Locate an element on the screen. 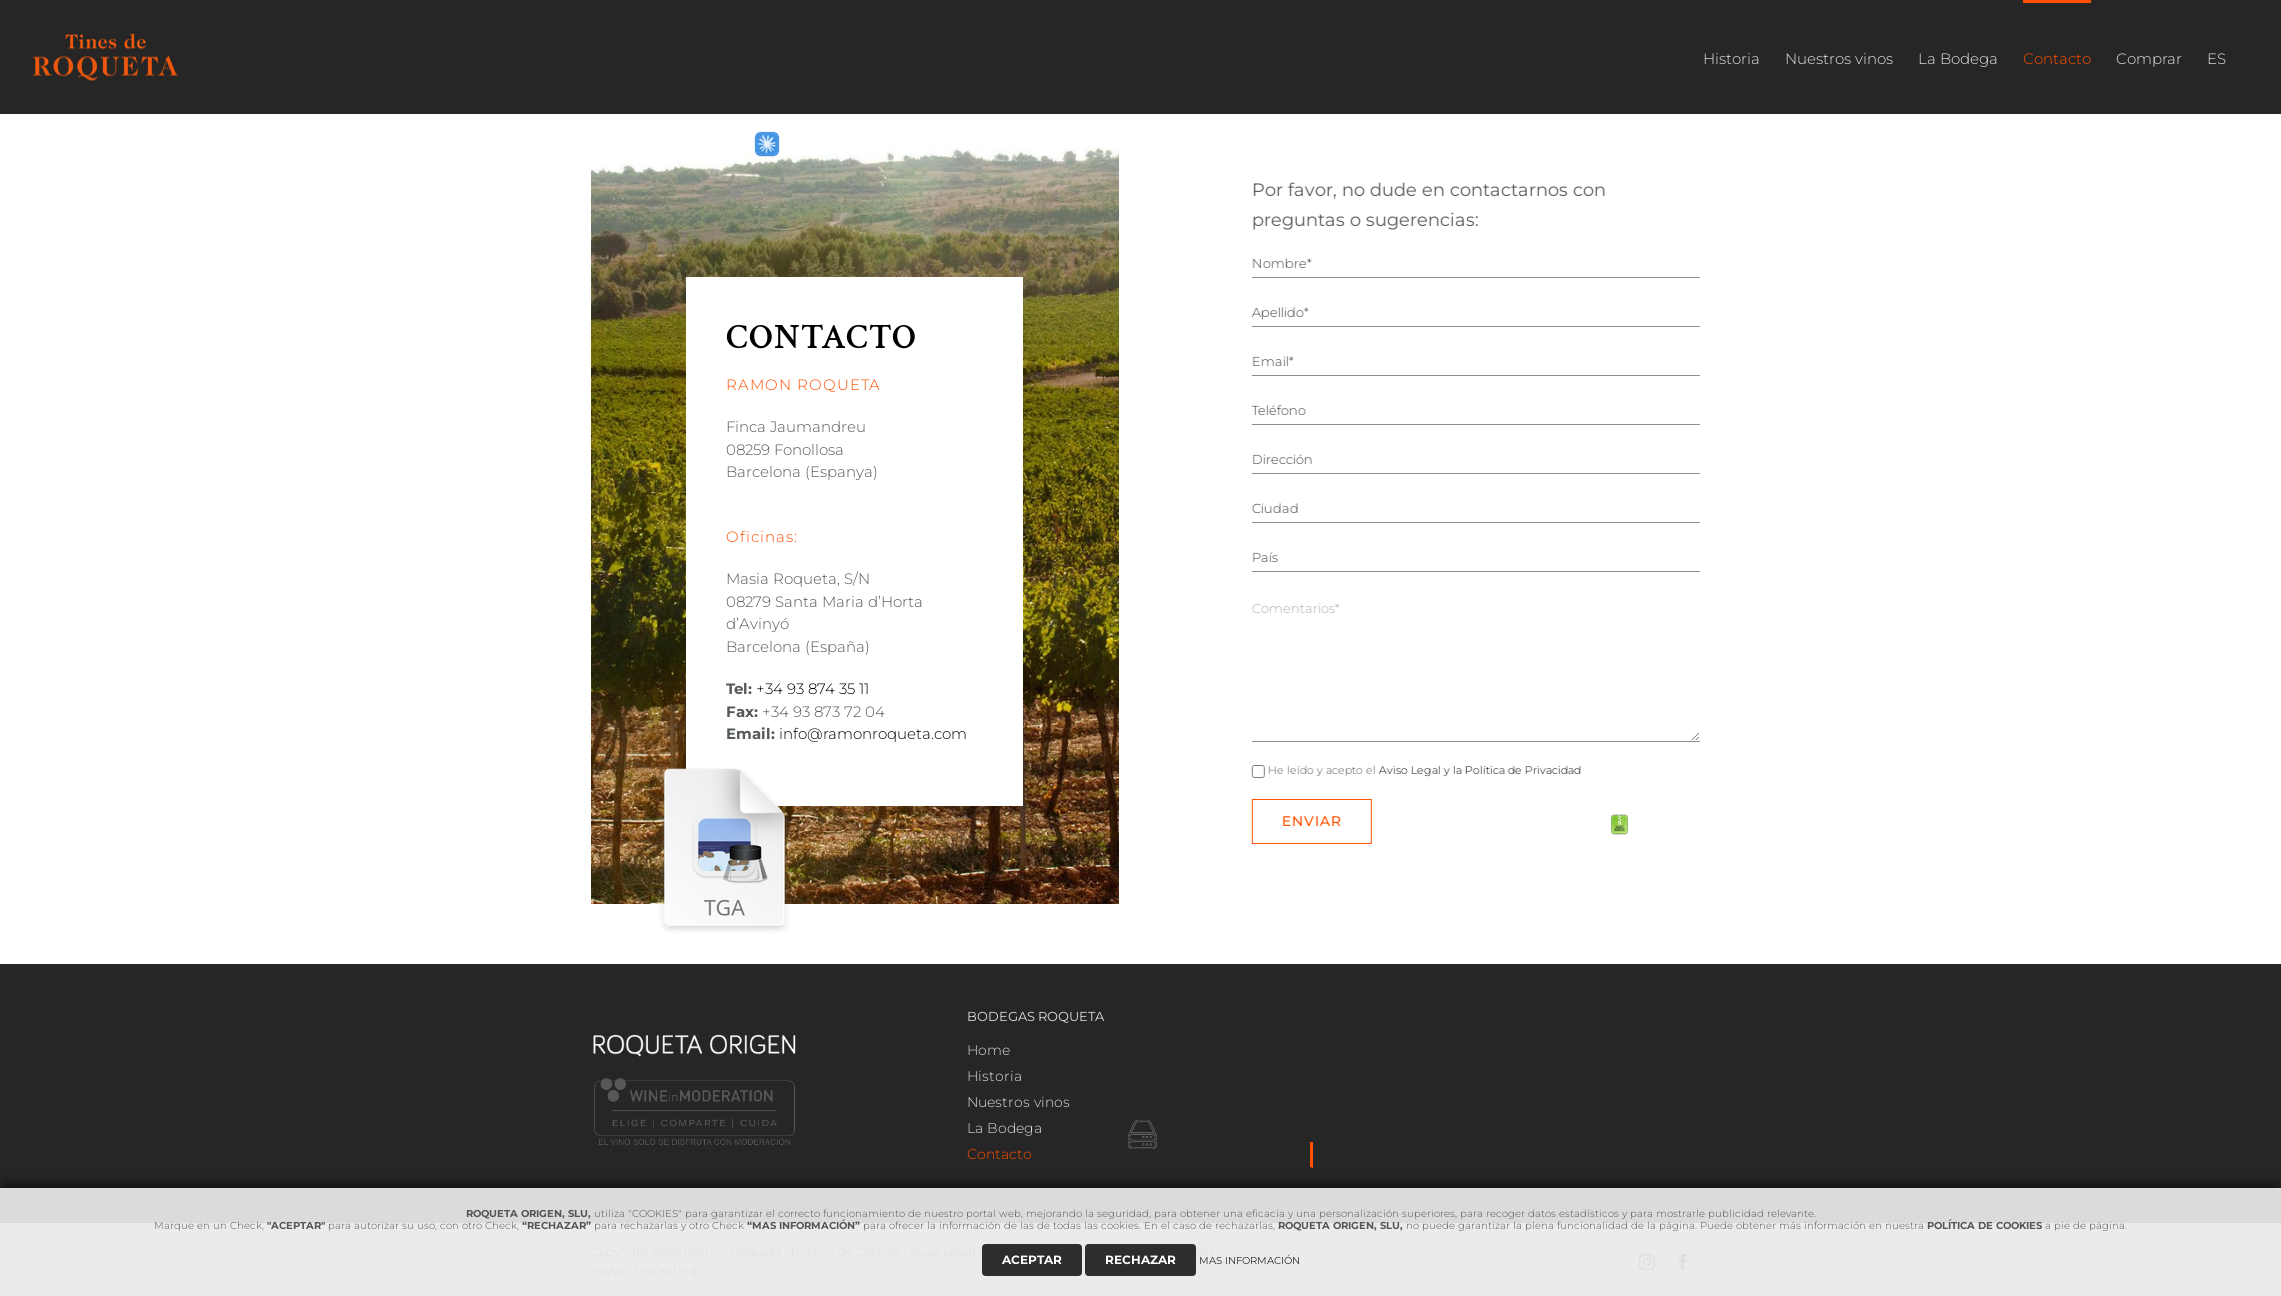 This screenshot has width=2281, height=1296. open the Claude Nest application is located at coordinates (767, 144).